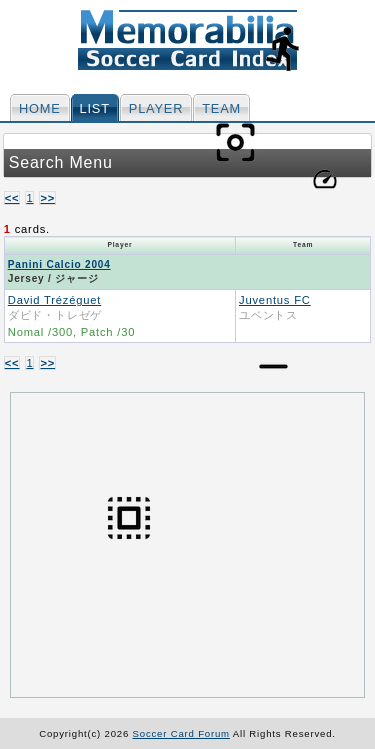 The width and height of the screenshot is (375, 749). What do you see at coordinates (284, 48) in the screenshot?
I see `get walking or running directions` at bounding box center [284, 48].